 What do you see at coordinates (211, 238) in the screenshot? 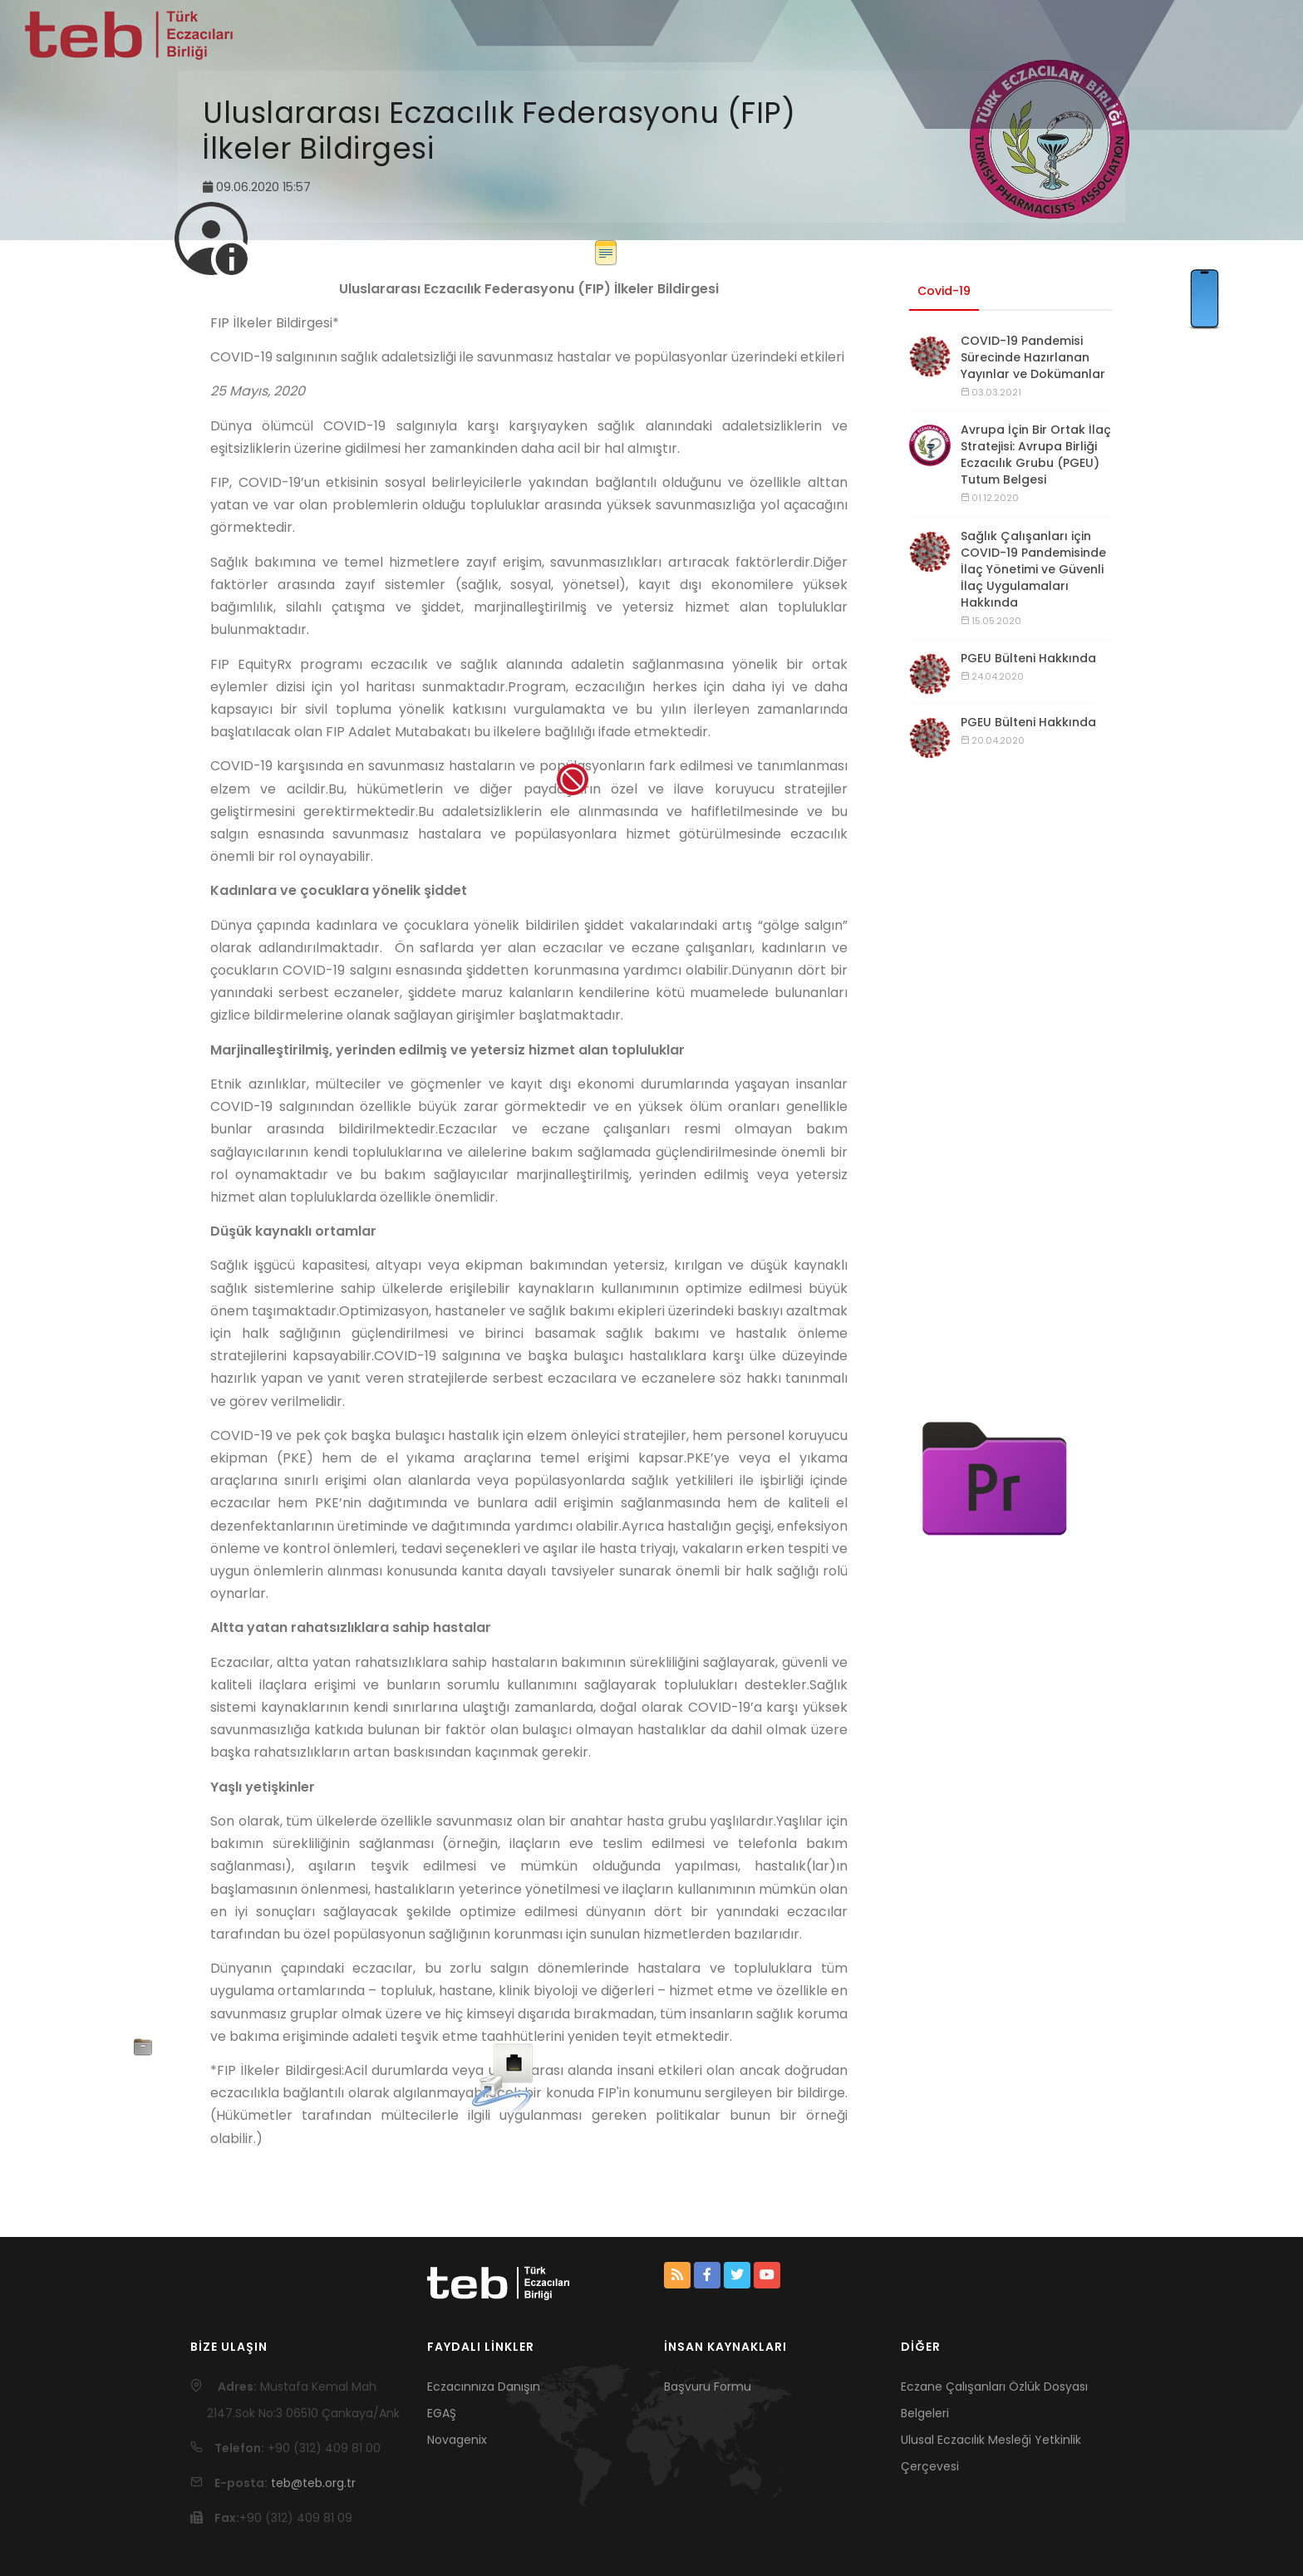
I see `view user profile information` at bounding box center [211, 238].